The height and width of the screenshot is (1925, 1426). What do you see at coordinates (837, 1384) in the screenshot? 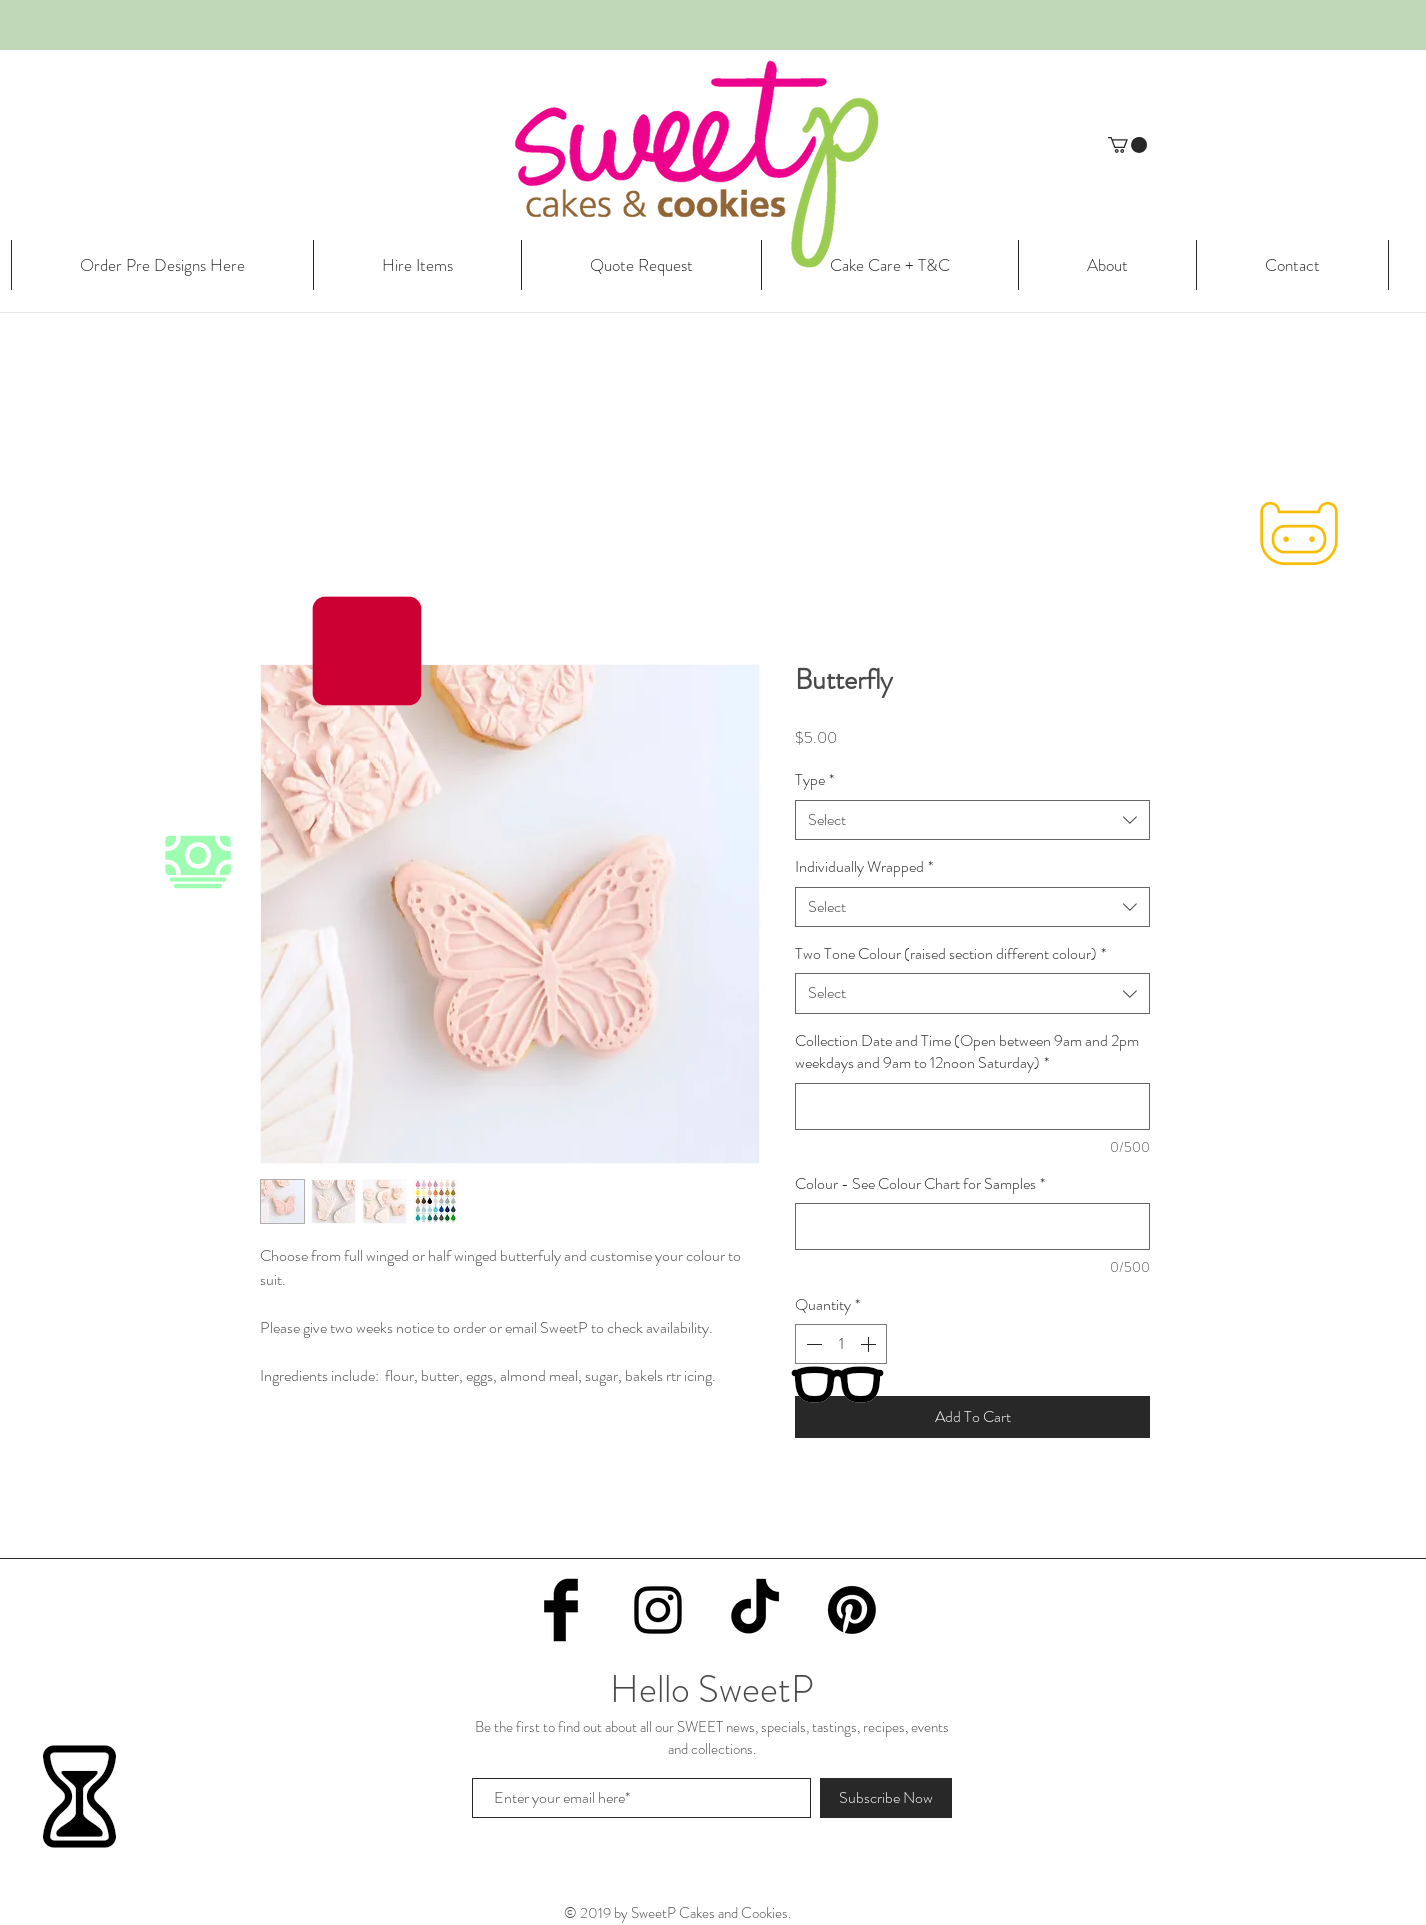
I see `enable reading mode or accessibility features` at bounding box center [837, 1384].